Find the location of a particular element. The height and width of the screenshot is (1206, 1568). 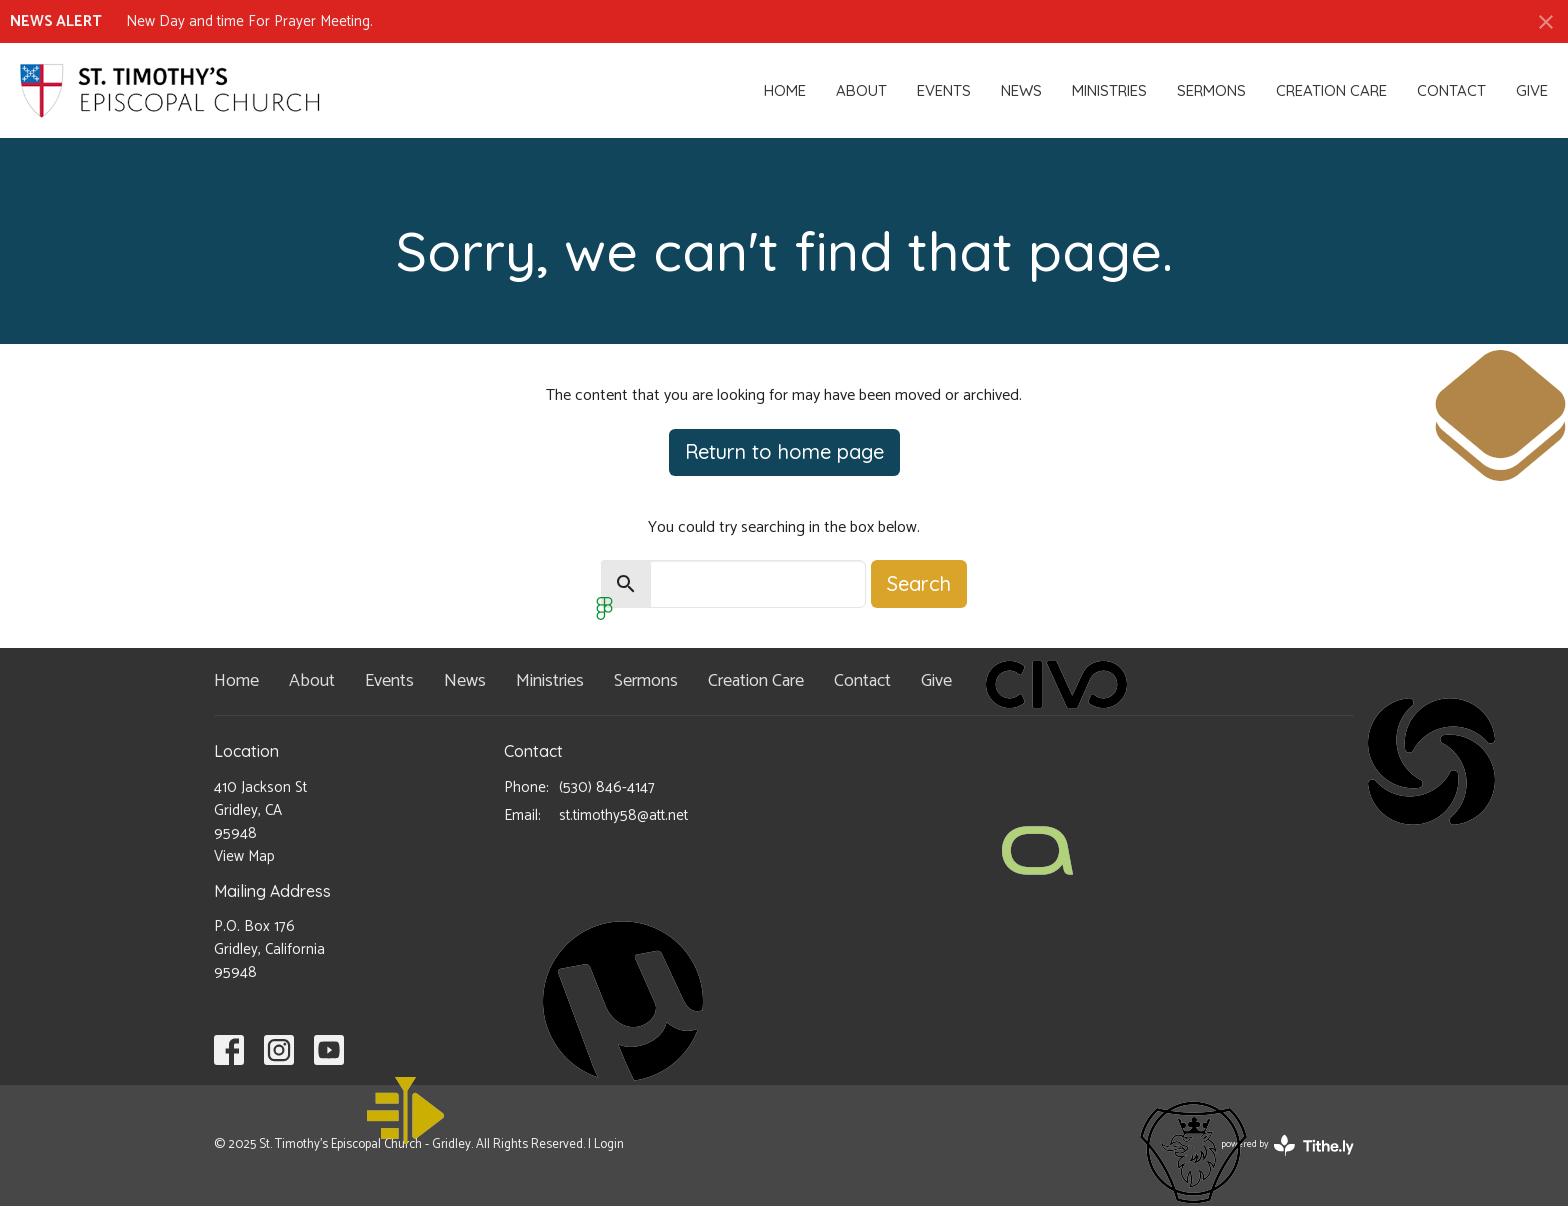

openlayers mapping library logo is located at coordinates (1500, 415).